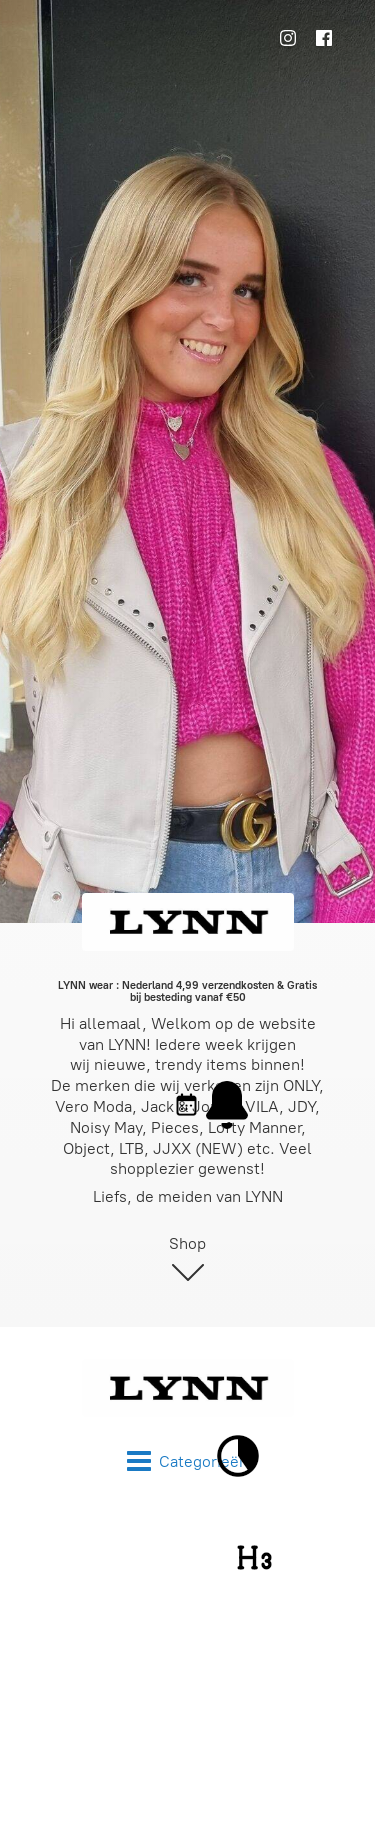 Image resolution: width=375 pixels, height=1846 pixels. What do you see at coordinates (238, 1456) in the screenshot?
I see `indicates 40% progress or completion` at bounding box center [238, 1456].